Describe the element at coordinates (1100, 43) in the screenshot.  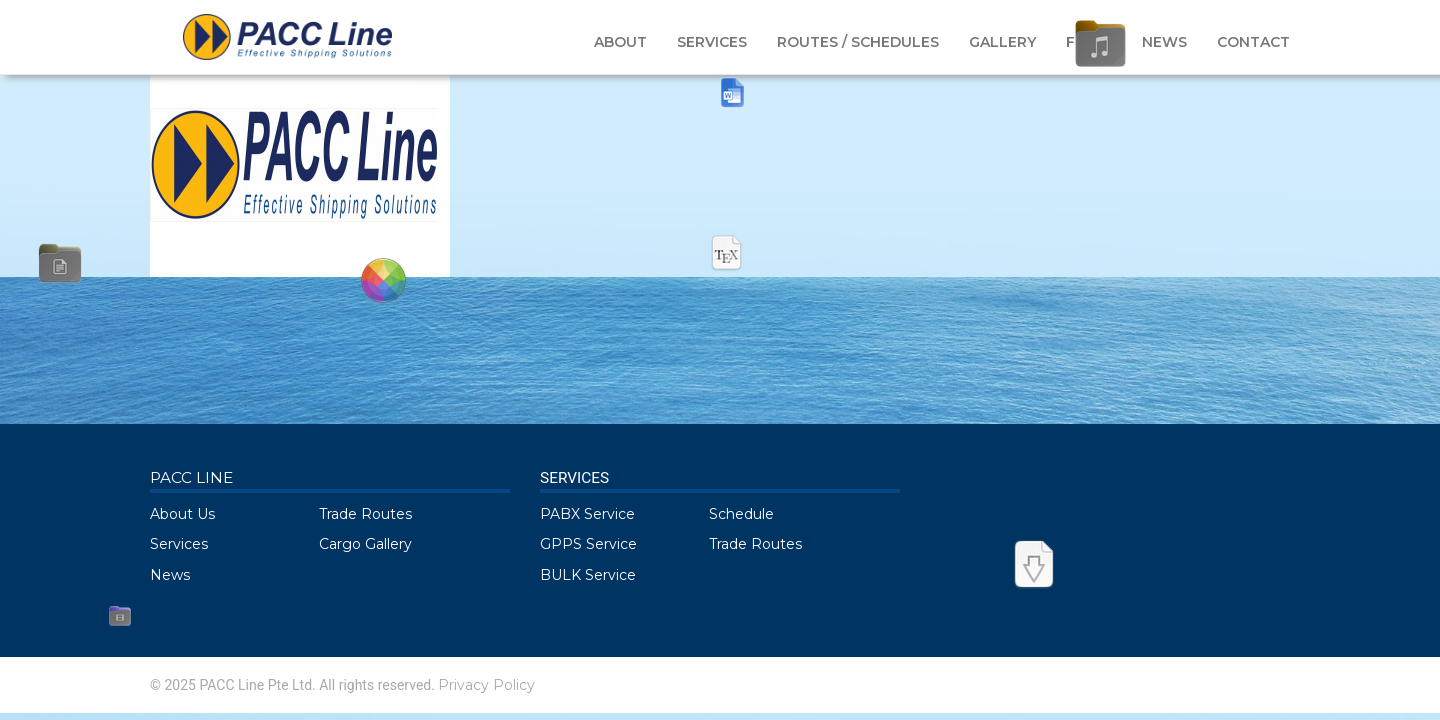
I see `open your music folder` at that location.